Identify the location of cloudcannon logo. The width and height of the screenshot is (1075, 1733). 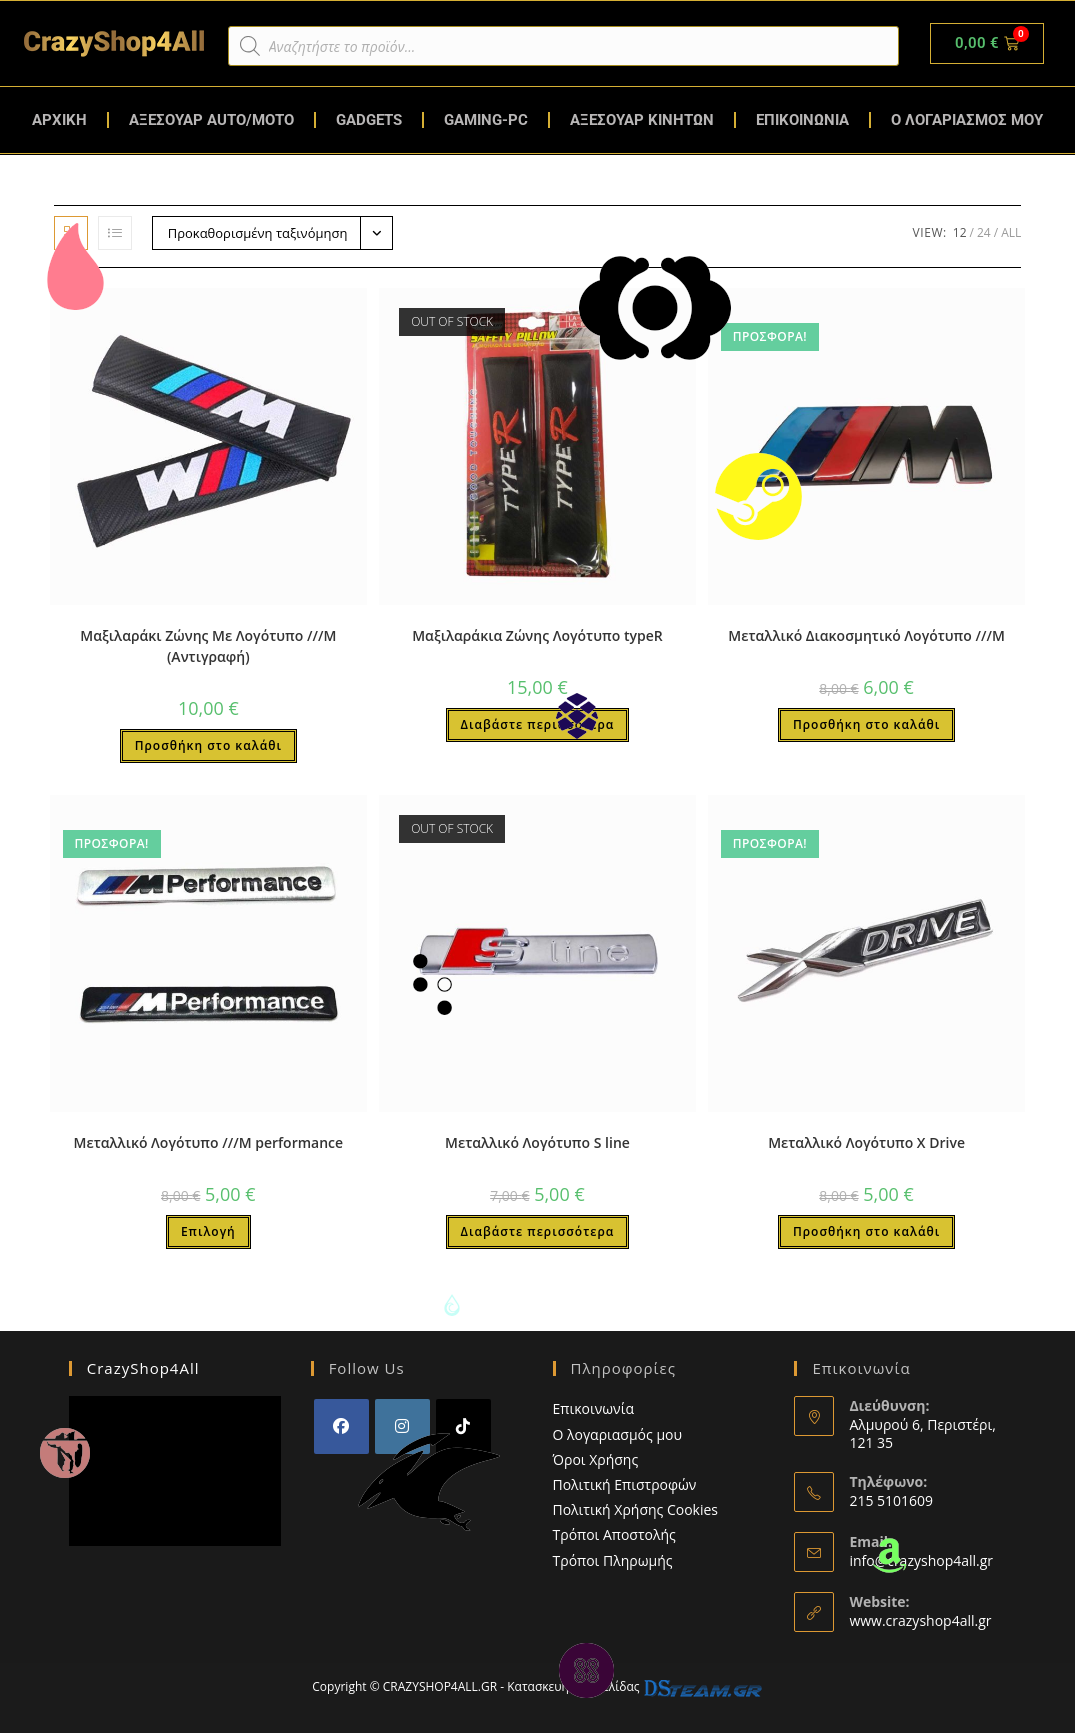
(655, 308).